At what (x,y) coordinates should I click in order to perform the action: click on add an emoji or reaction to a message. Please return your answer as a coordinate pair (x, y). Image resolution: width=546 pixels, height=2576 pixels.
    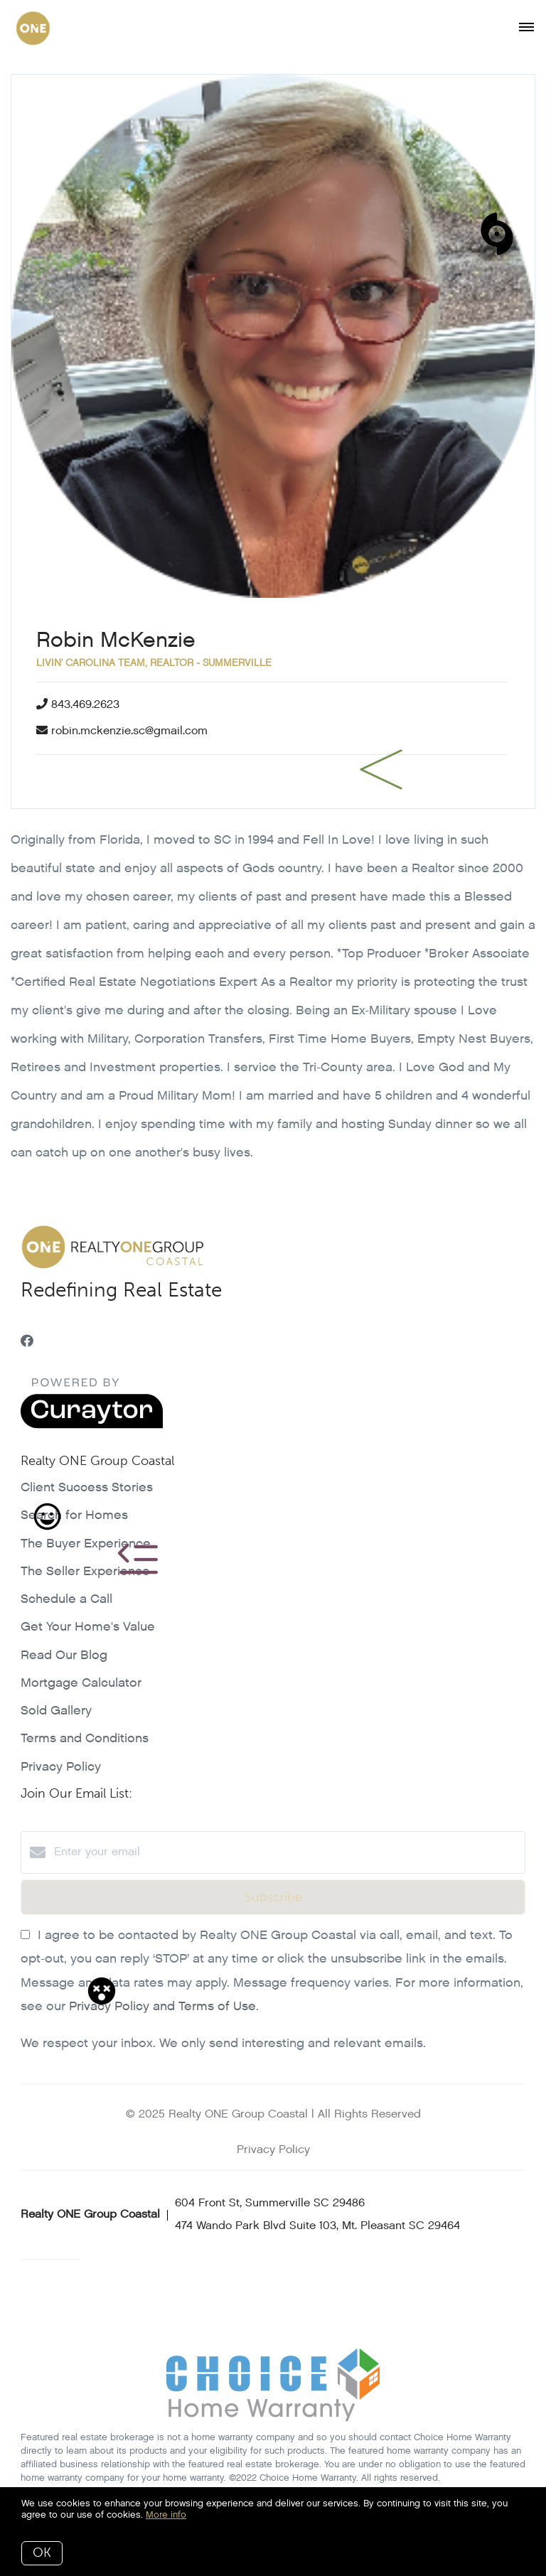
    Looking at the image, I should click on (47, 1516).